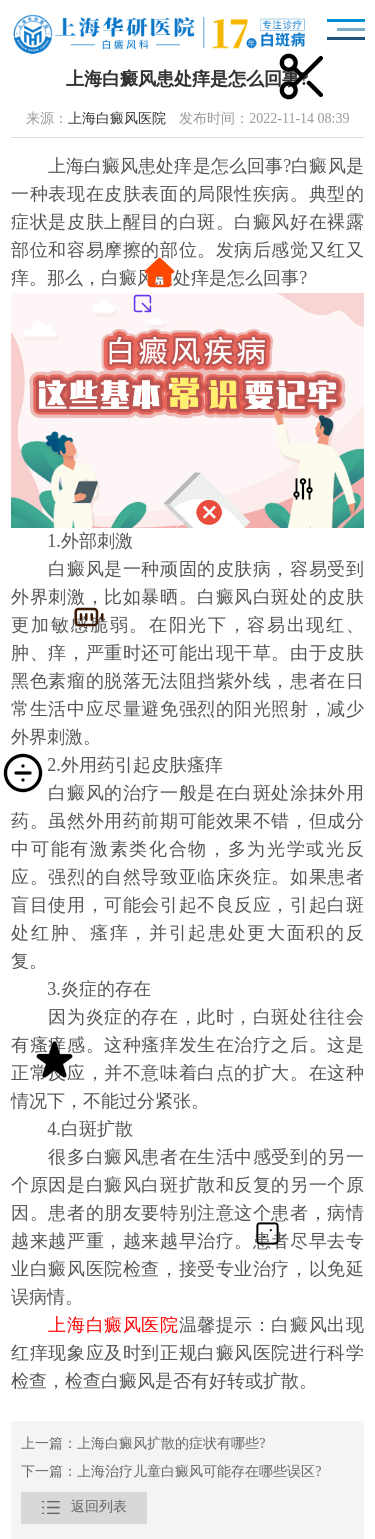 The image size is (375, 1539). I want to click on roll for a random result, so click(267, 1233).